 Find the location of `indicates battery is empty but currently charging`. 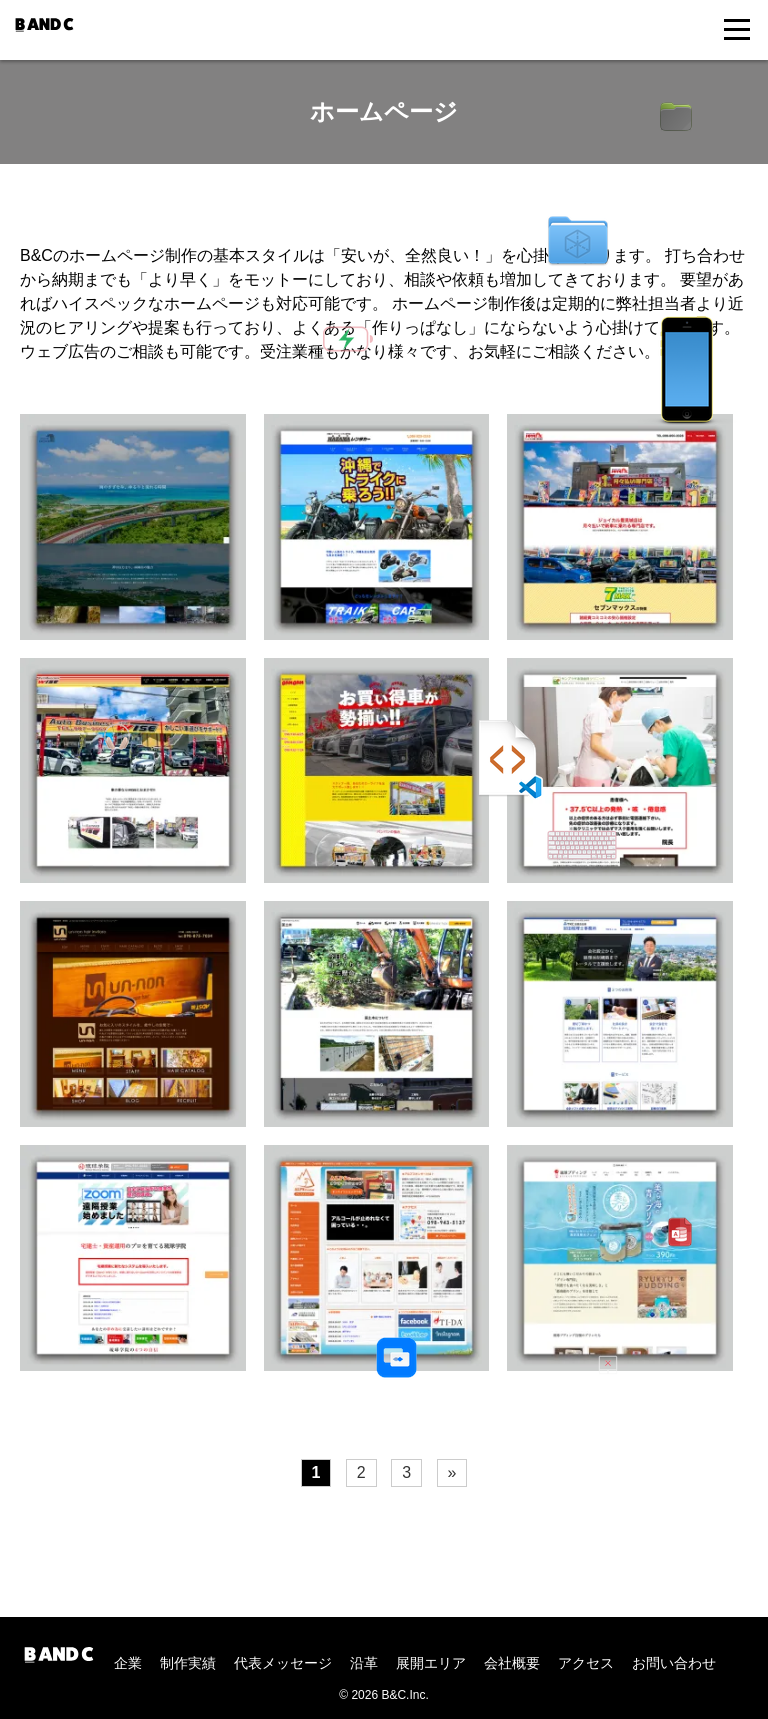

indicates battery is empty but currently charging is located at coordinates (348, 339).